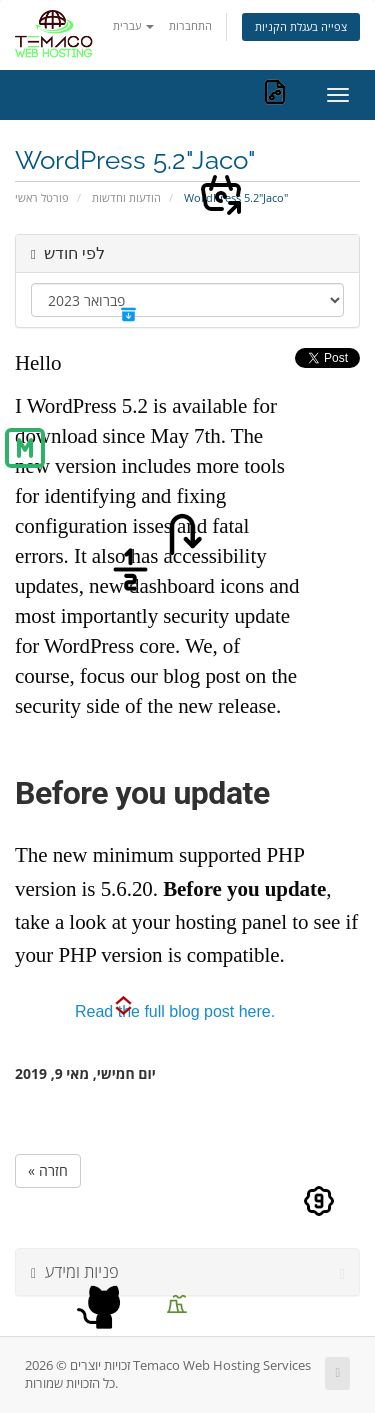 Image resolution: width=375 pixels, height=1413 pixels. I want to click on make a u-turn to the right, so click(183, 534).